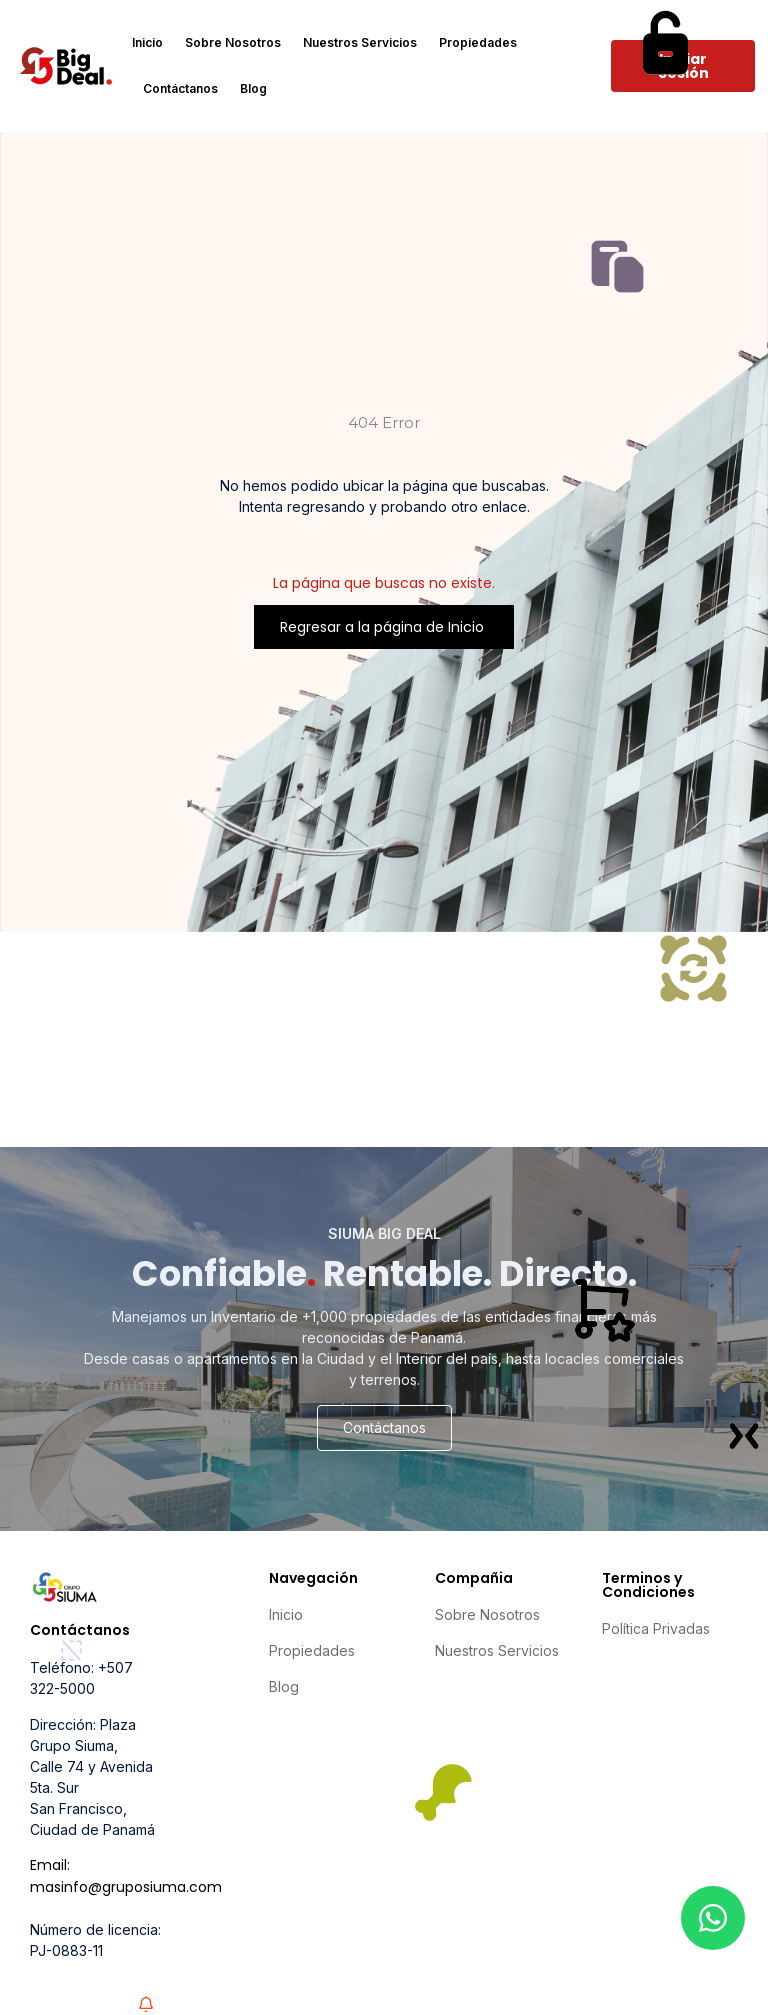 The image size is (768, 2015). What do you see at coordinates (602, 1309) in the screenshot?
I see `view favorite or starred items in cart` at bounding box center [602, 1309].